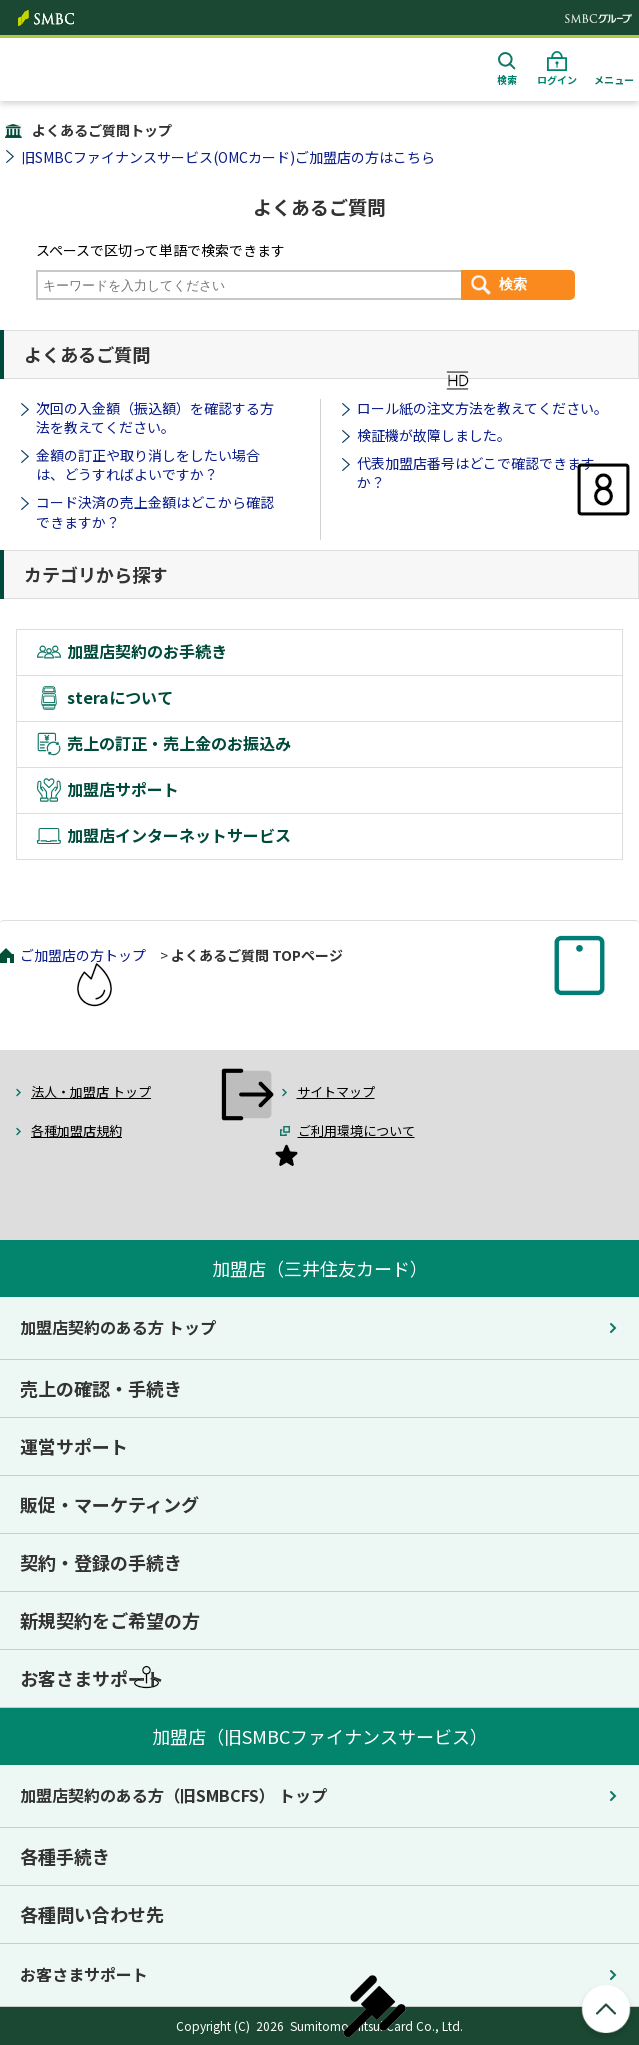  Describe the element at coordinates (457, 380) in the screenshot. I see `indicates high-definition video quality` at that location.